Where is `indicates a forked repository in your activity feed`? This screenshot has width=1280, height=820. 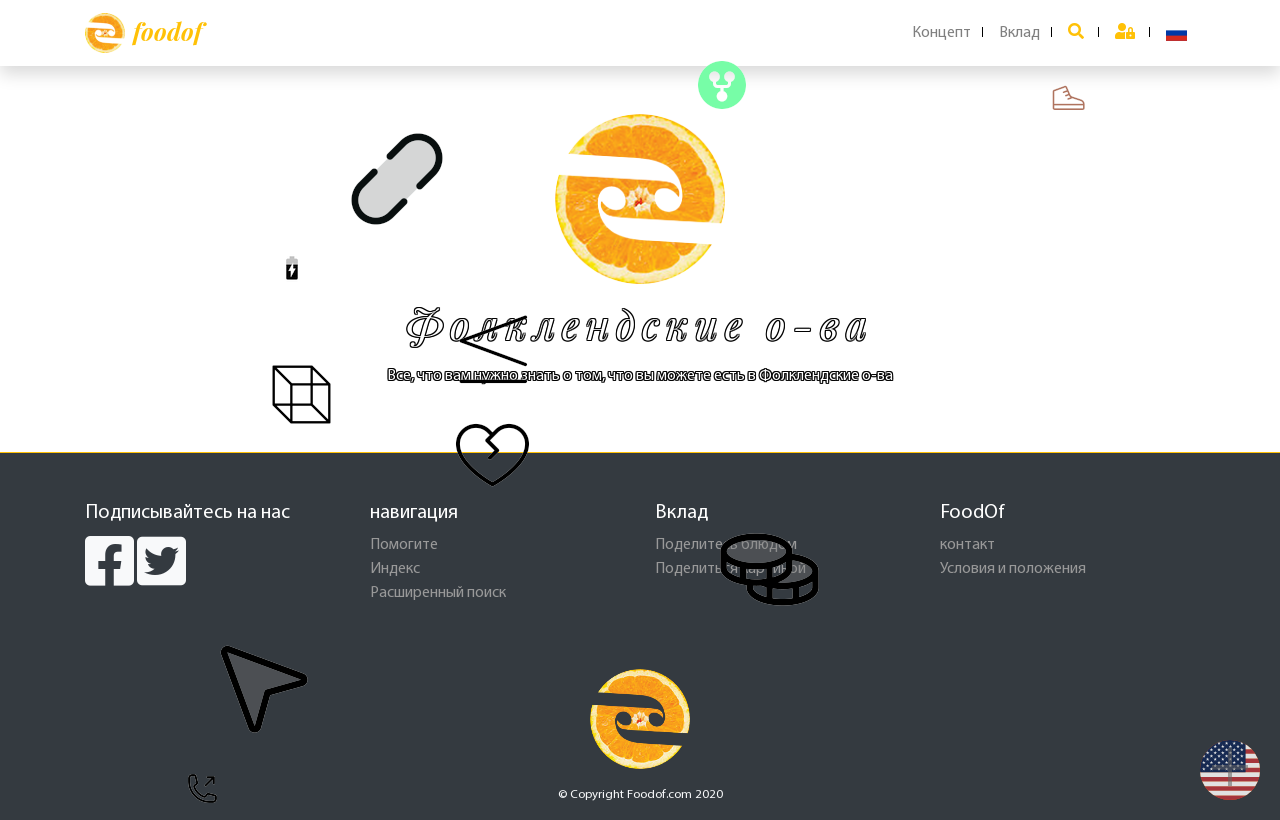
indicates a forked repository in your activity feed is located at coordinates (722, 85).